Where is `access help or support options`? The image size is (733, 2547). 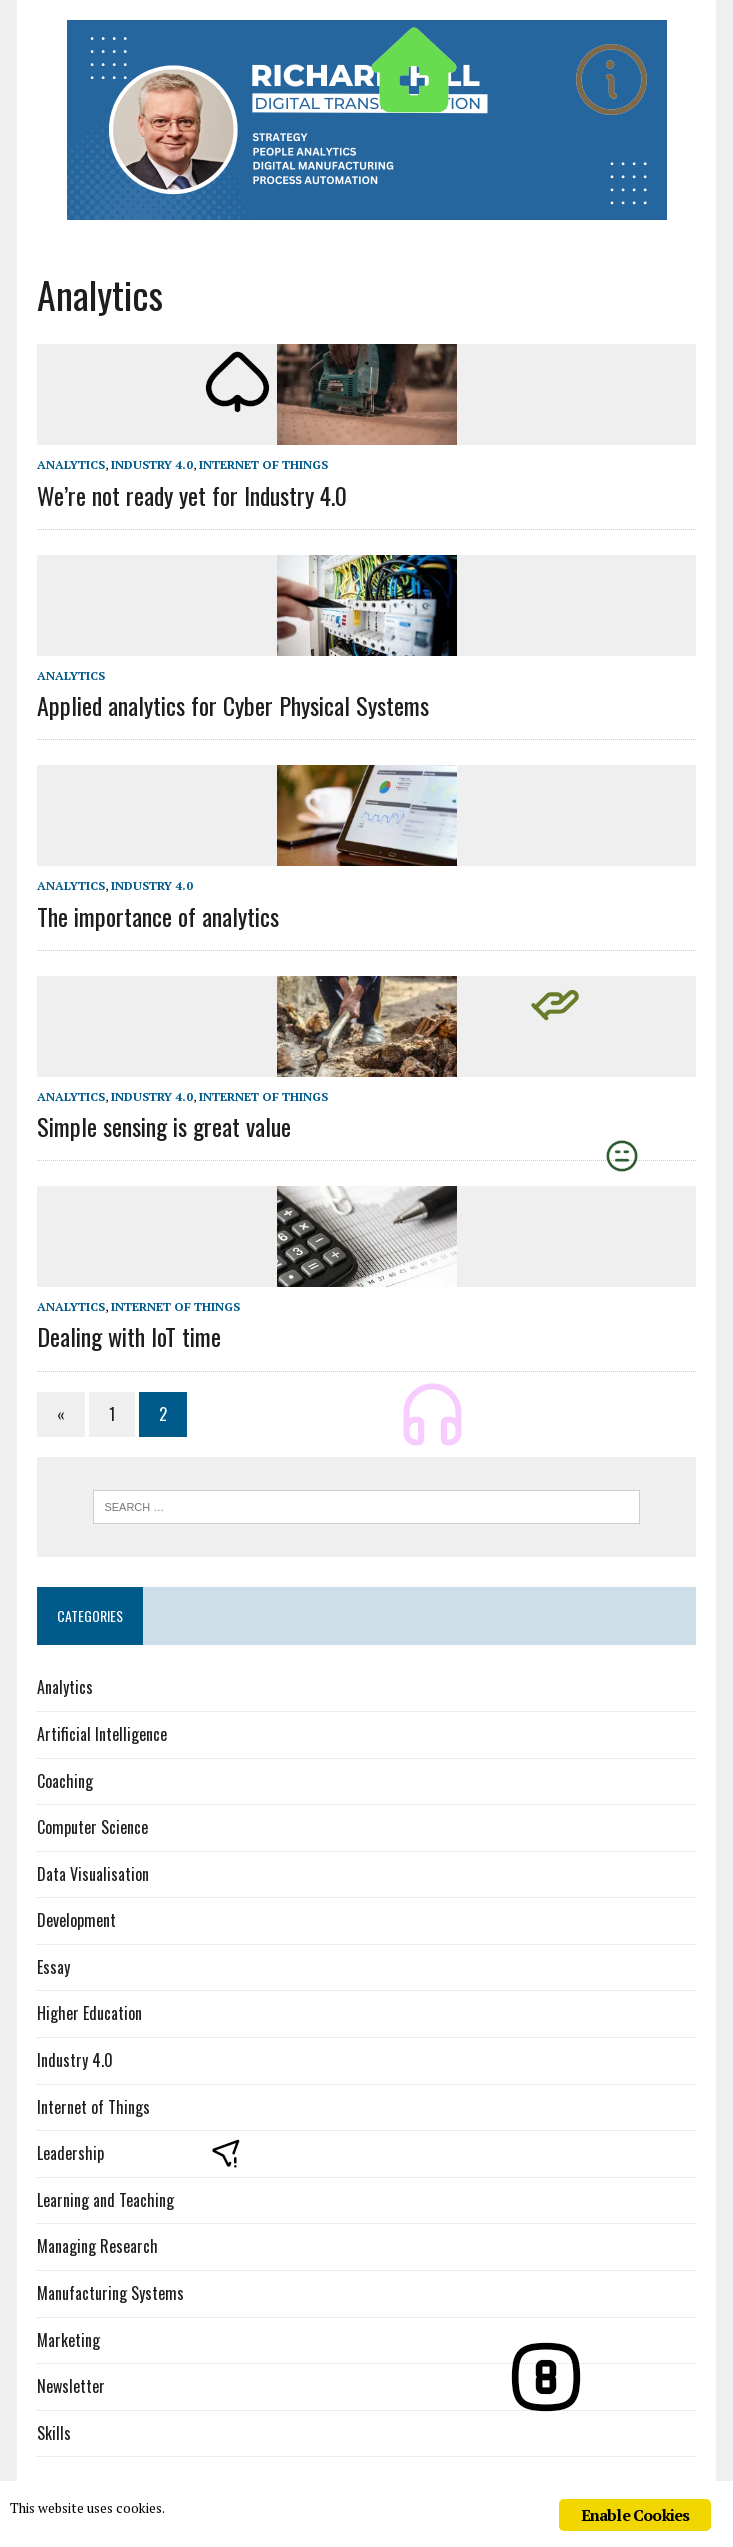 access help or support options is located at coordinates (555, 1003).